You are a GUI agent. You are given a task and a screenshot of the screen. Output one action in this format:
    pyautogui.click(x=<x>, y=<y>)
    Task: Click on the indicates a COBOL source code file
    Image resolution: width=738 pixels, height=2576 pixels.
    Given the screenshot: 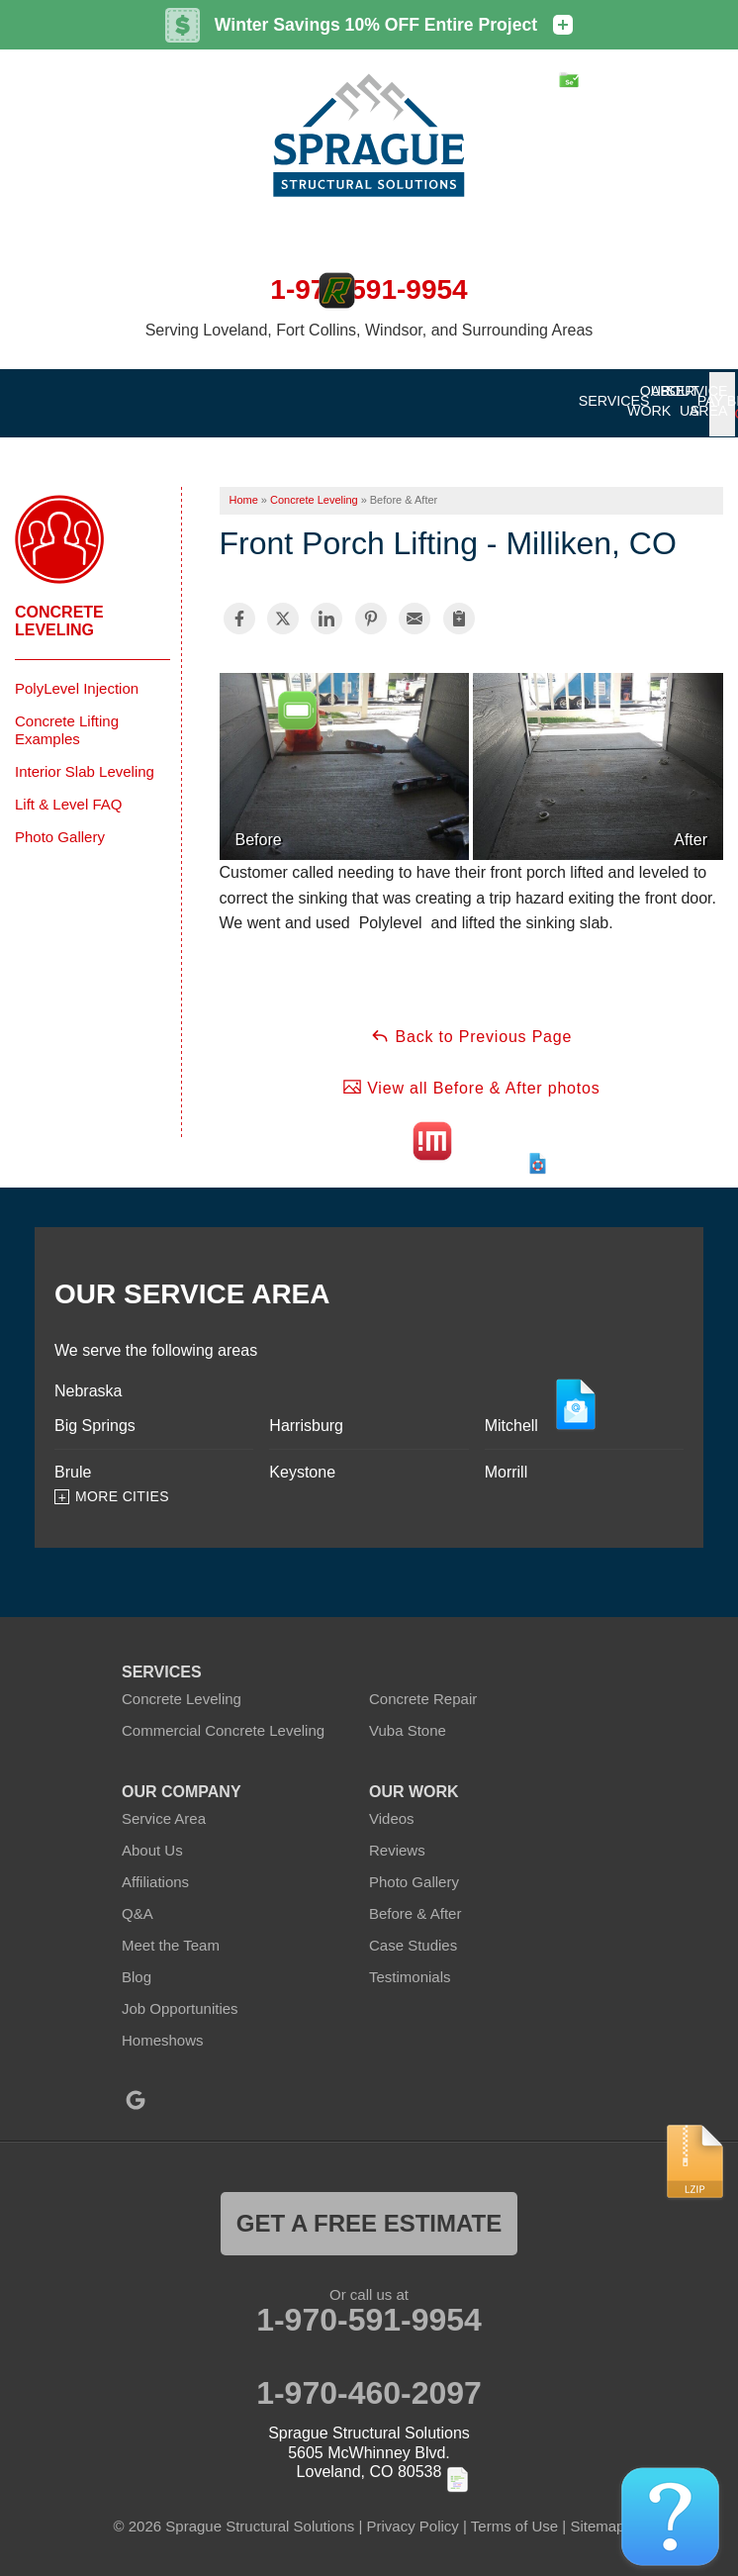 What is the action you would take?
    pyautogui.click(x=457, y=2479)
    